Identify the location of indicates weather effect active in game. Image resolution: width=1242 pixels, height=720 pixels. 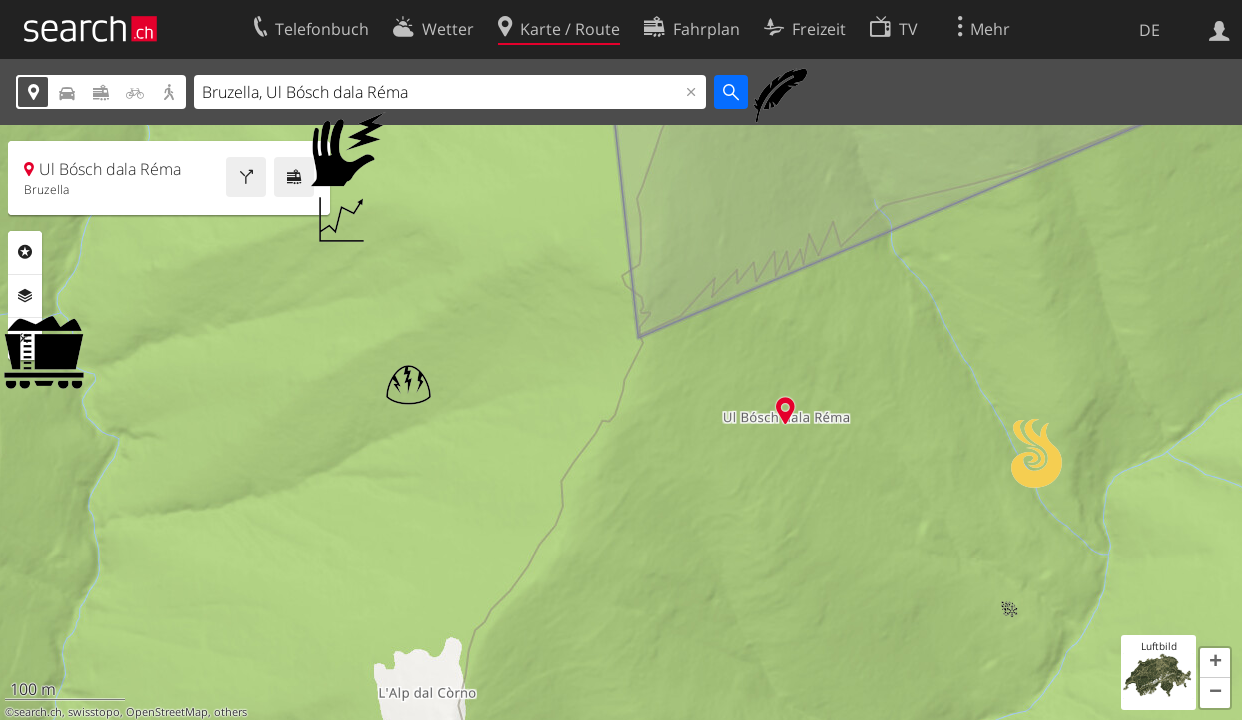
(1036, 453).